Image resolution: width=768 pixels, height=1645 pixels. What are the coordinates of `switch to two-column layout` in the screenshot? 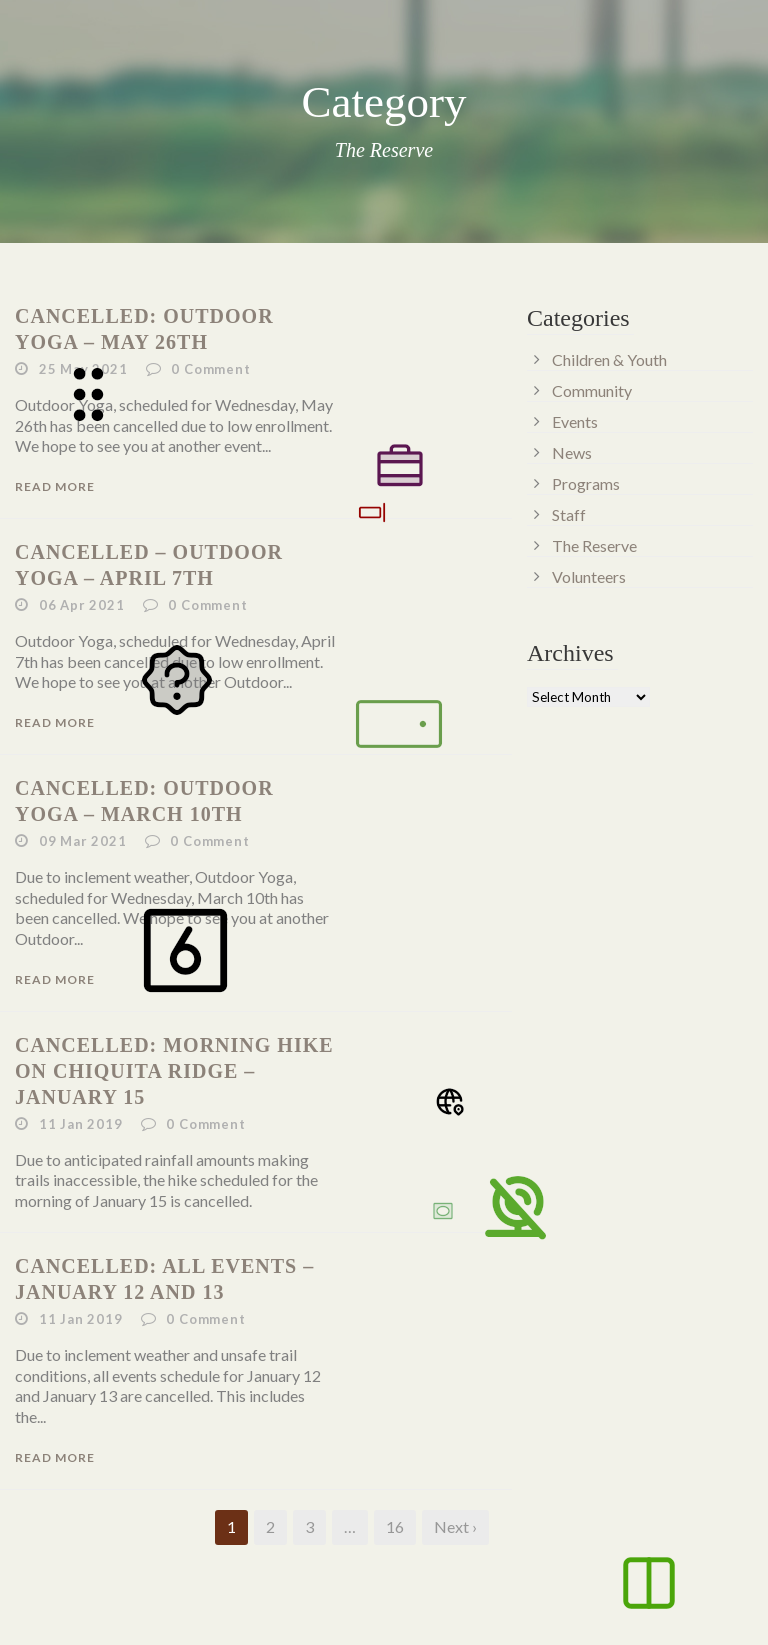 It's located at (649, 1583).